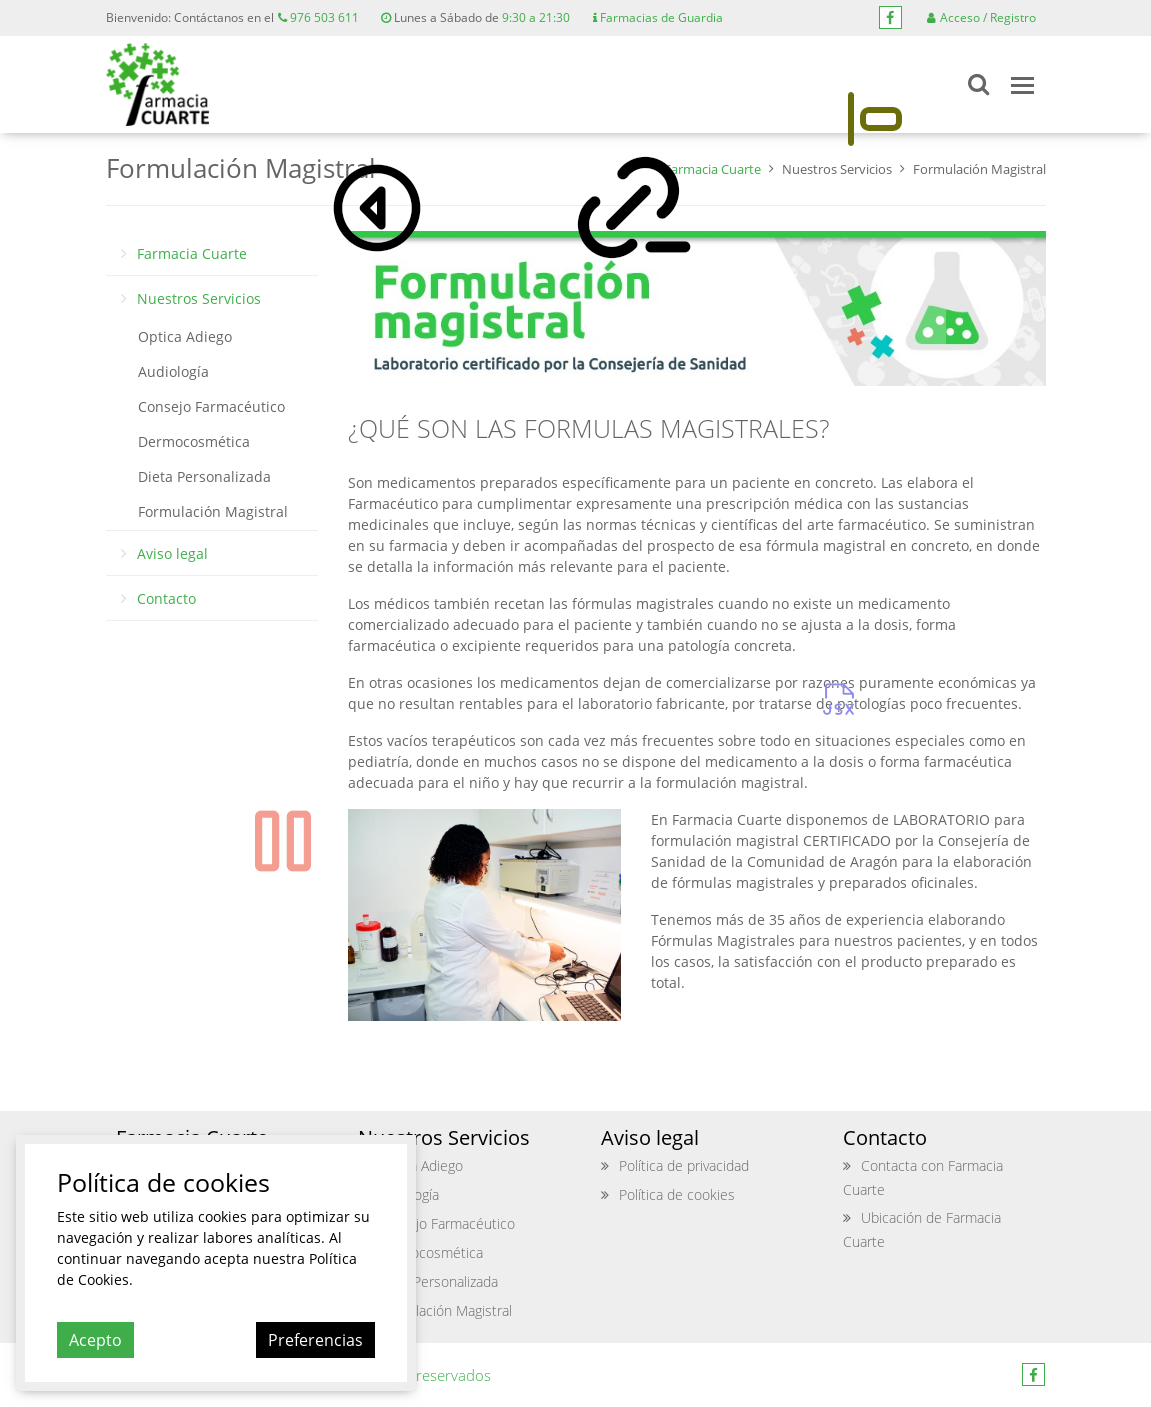 Image resolution: width=1151 pixels, height=1407 pixels. I want to click on align selected elements to the left, so click(875, 119).